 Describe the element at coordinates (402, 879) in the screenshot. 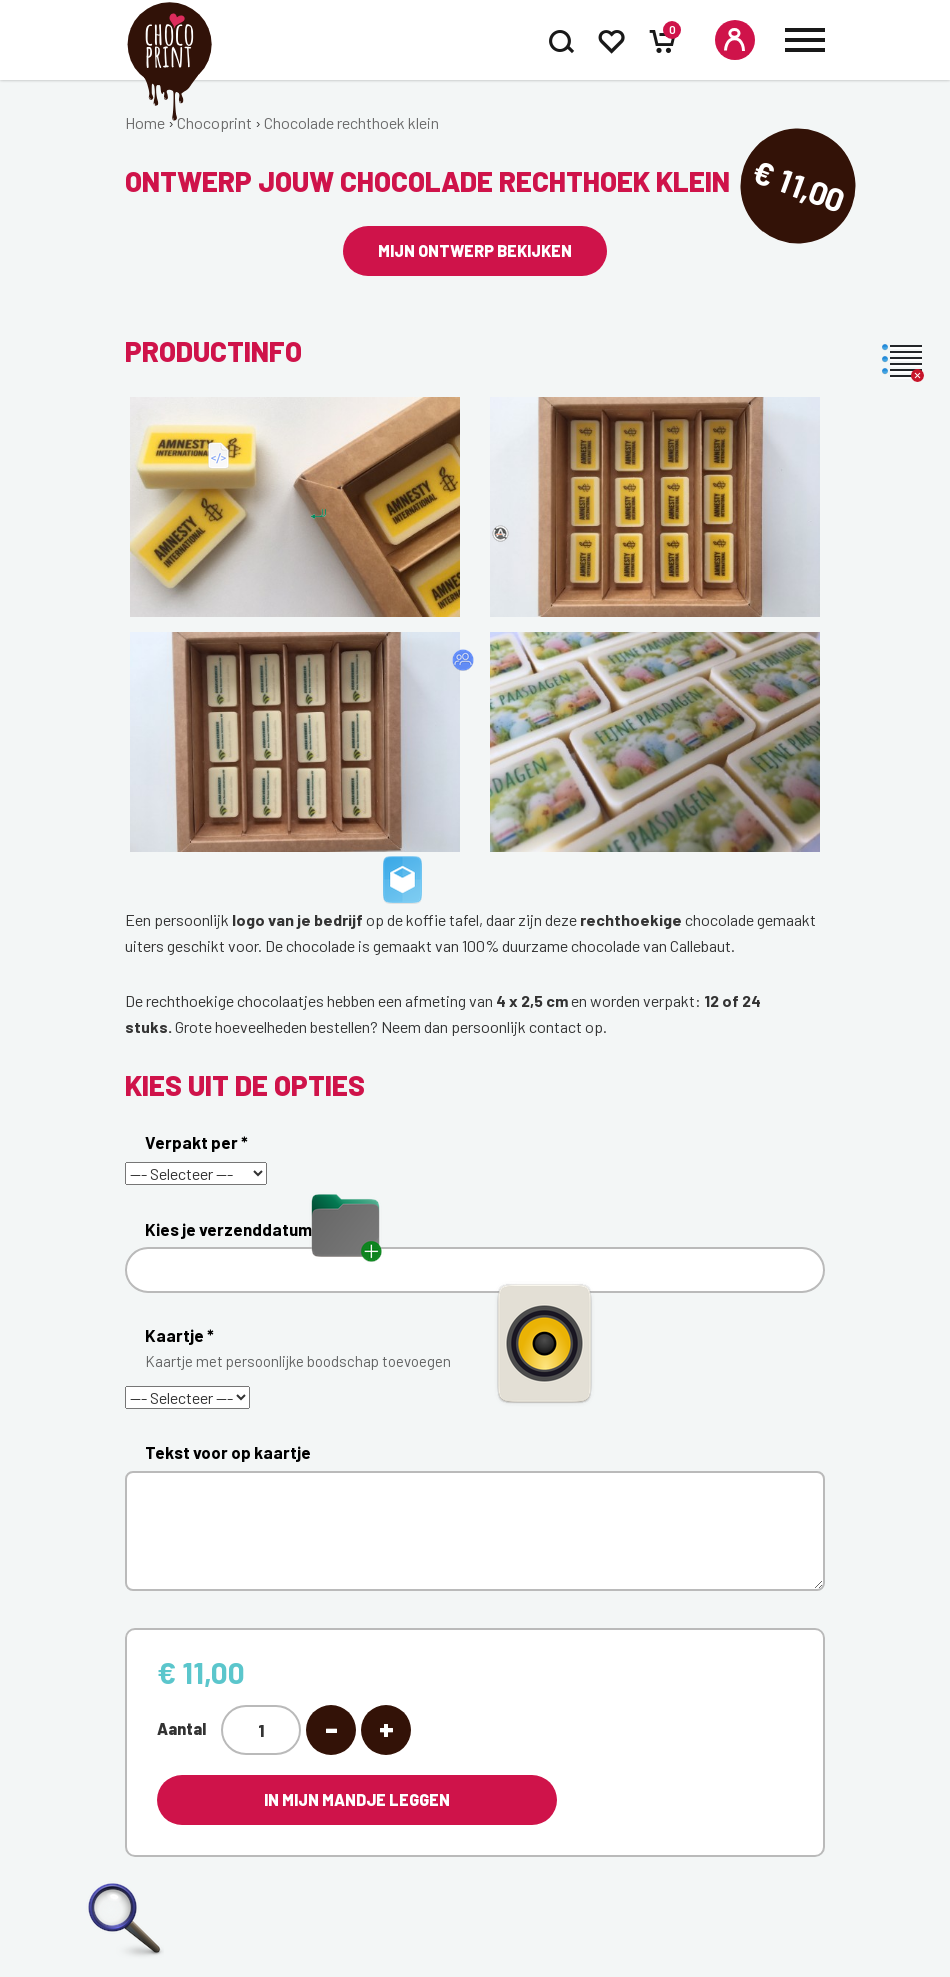

I see `a flatpak application package file` at that location.